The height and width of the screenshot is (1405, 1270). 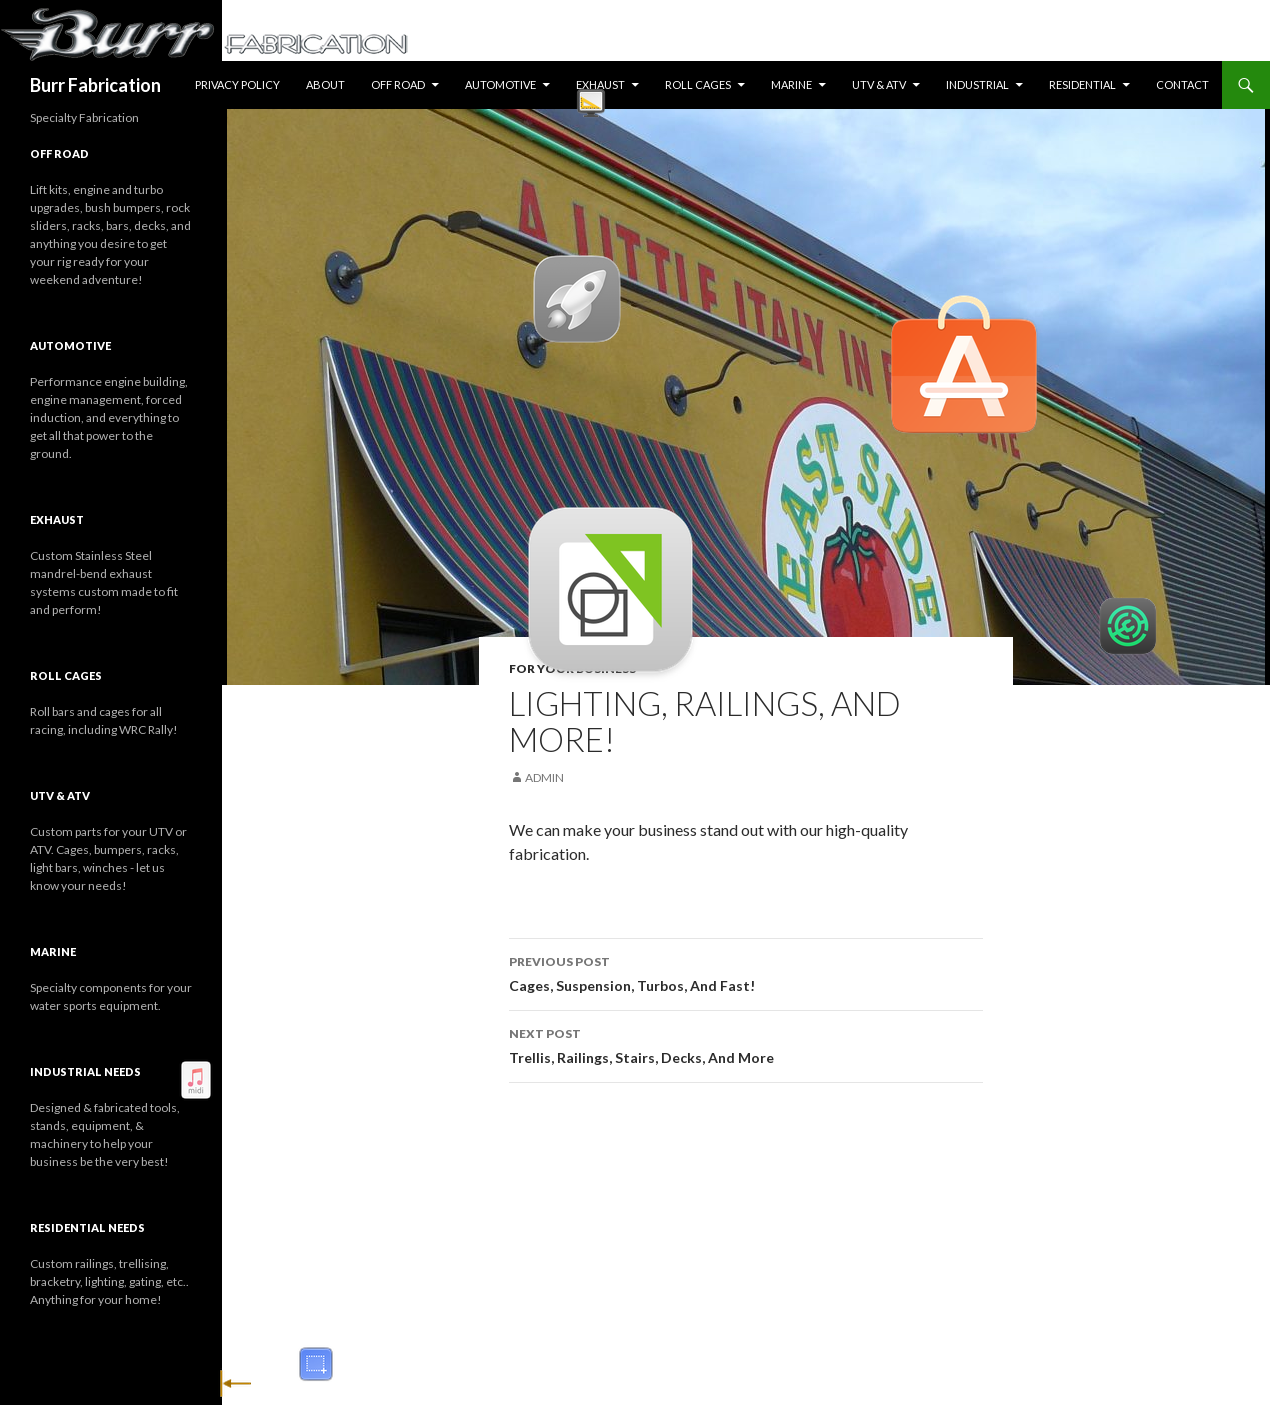 I want to click on open kig interactive geometry application, so click(x=610, y=589).